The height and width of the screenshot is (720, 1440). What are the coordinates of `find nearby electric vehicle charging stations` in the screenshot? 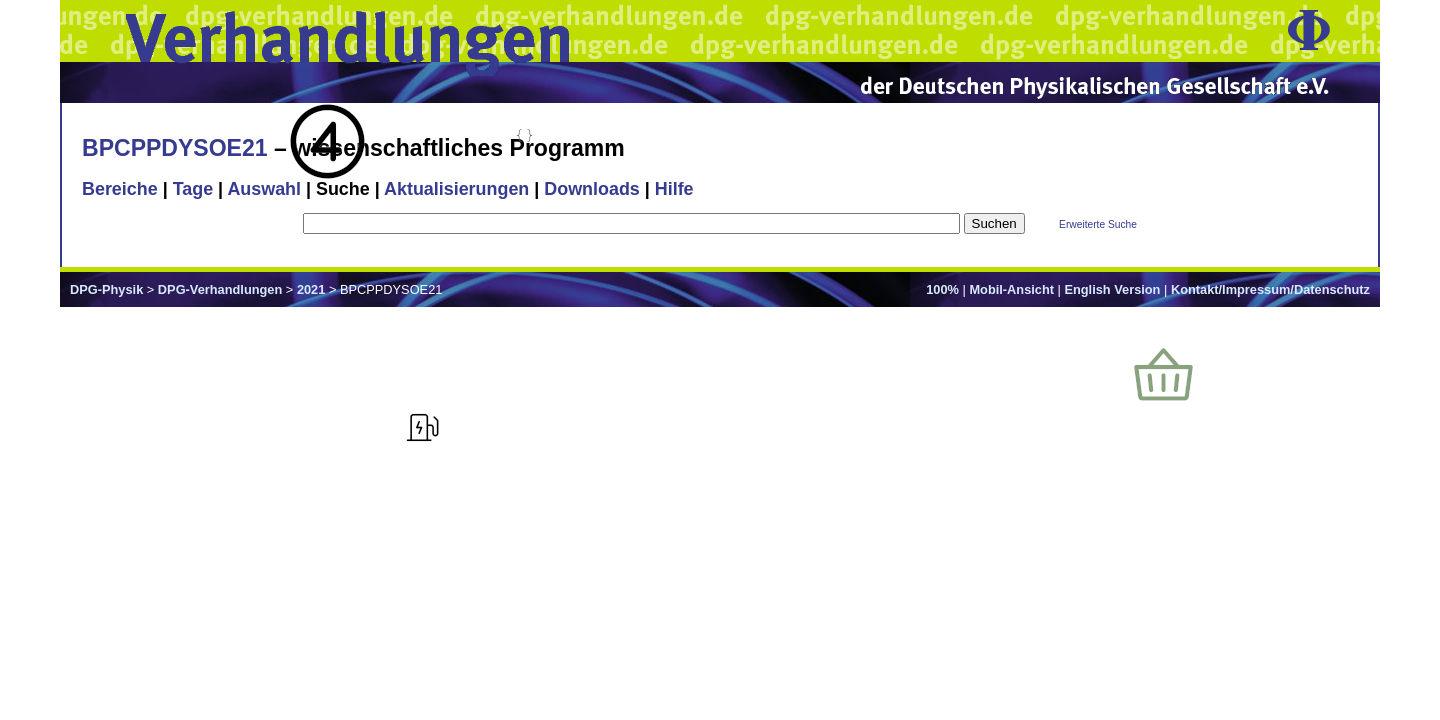 It's located at (421, 427).